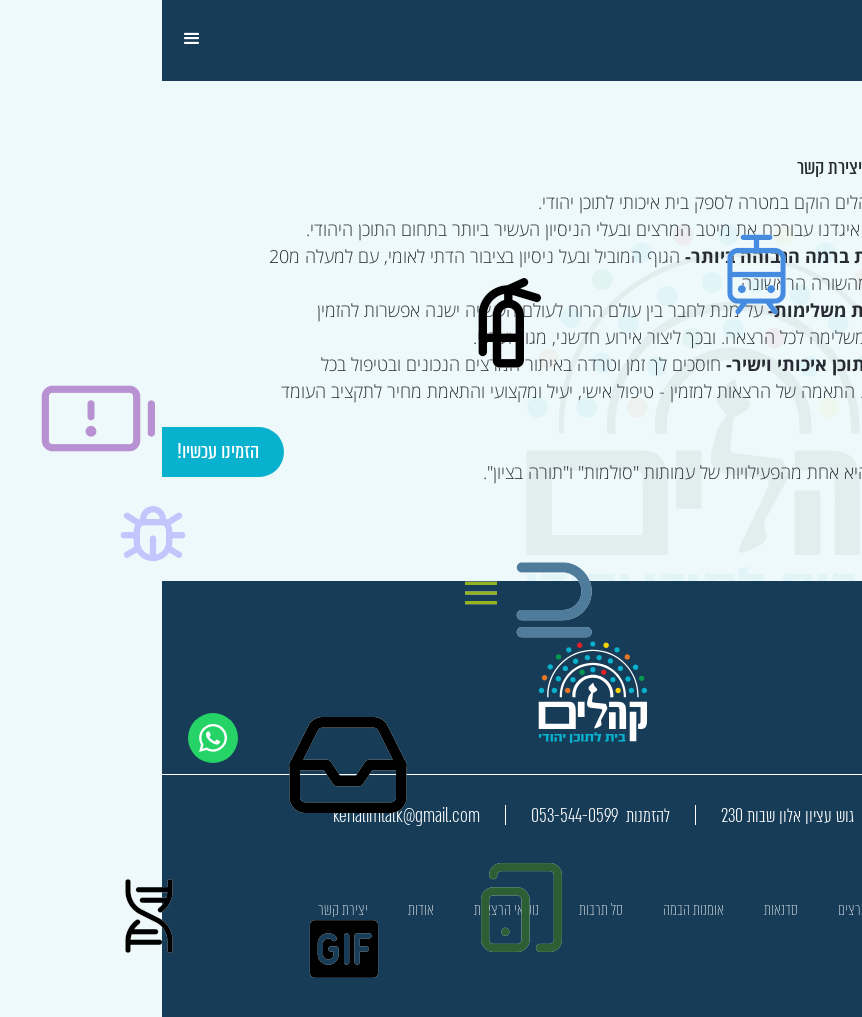  Describe the element at coordinates (481, 593) in the screenshot. I see `open navigation menu` at that location.